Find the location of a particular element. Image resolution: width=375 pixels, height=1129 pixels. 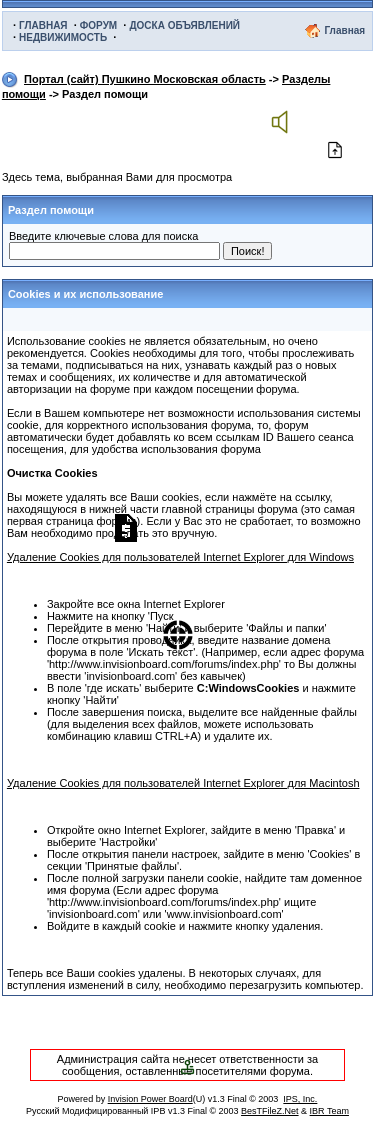

request a price quote or estimate is located at coordinates (126, 528).